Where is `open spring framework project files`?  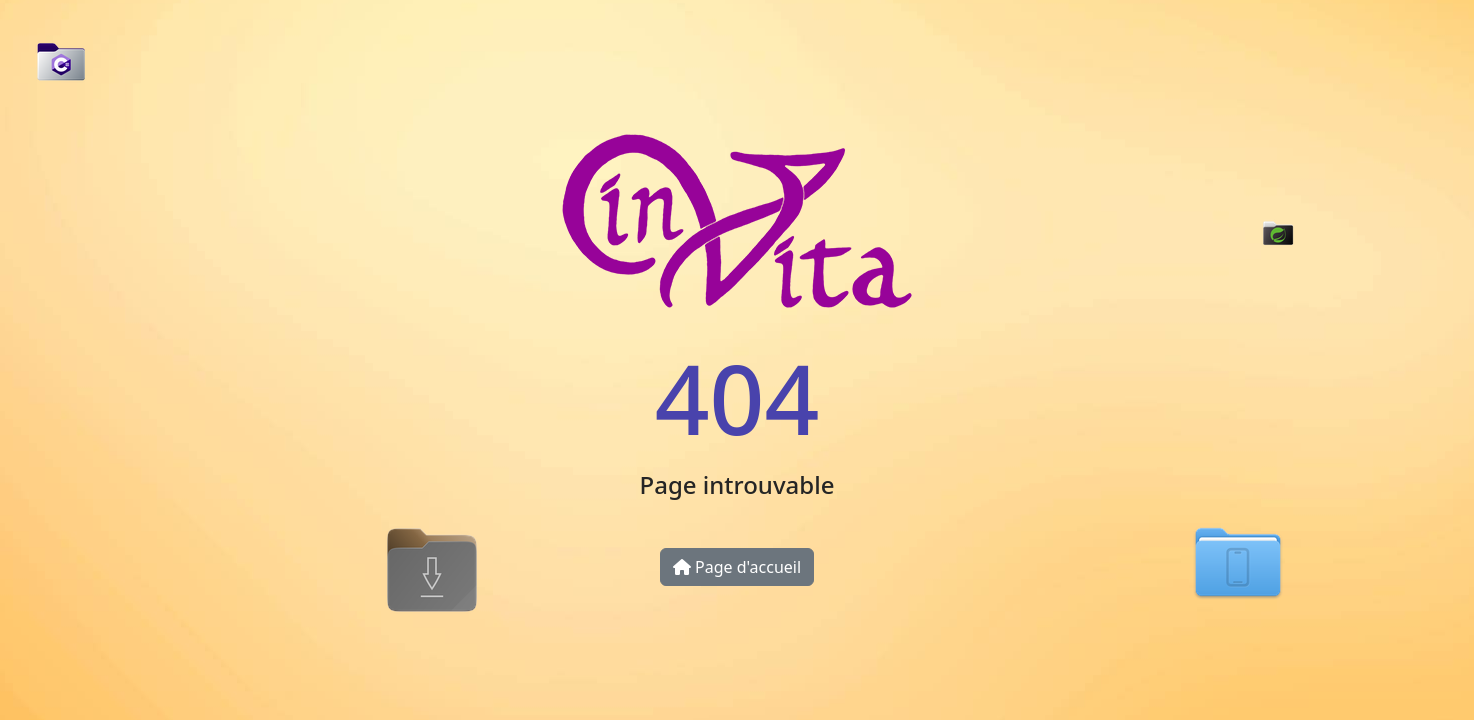
open spring framework project files is located at coordinates (1278, 234).